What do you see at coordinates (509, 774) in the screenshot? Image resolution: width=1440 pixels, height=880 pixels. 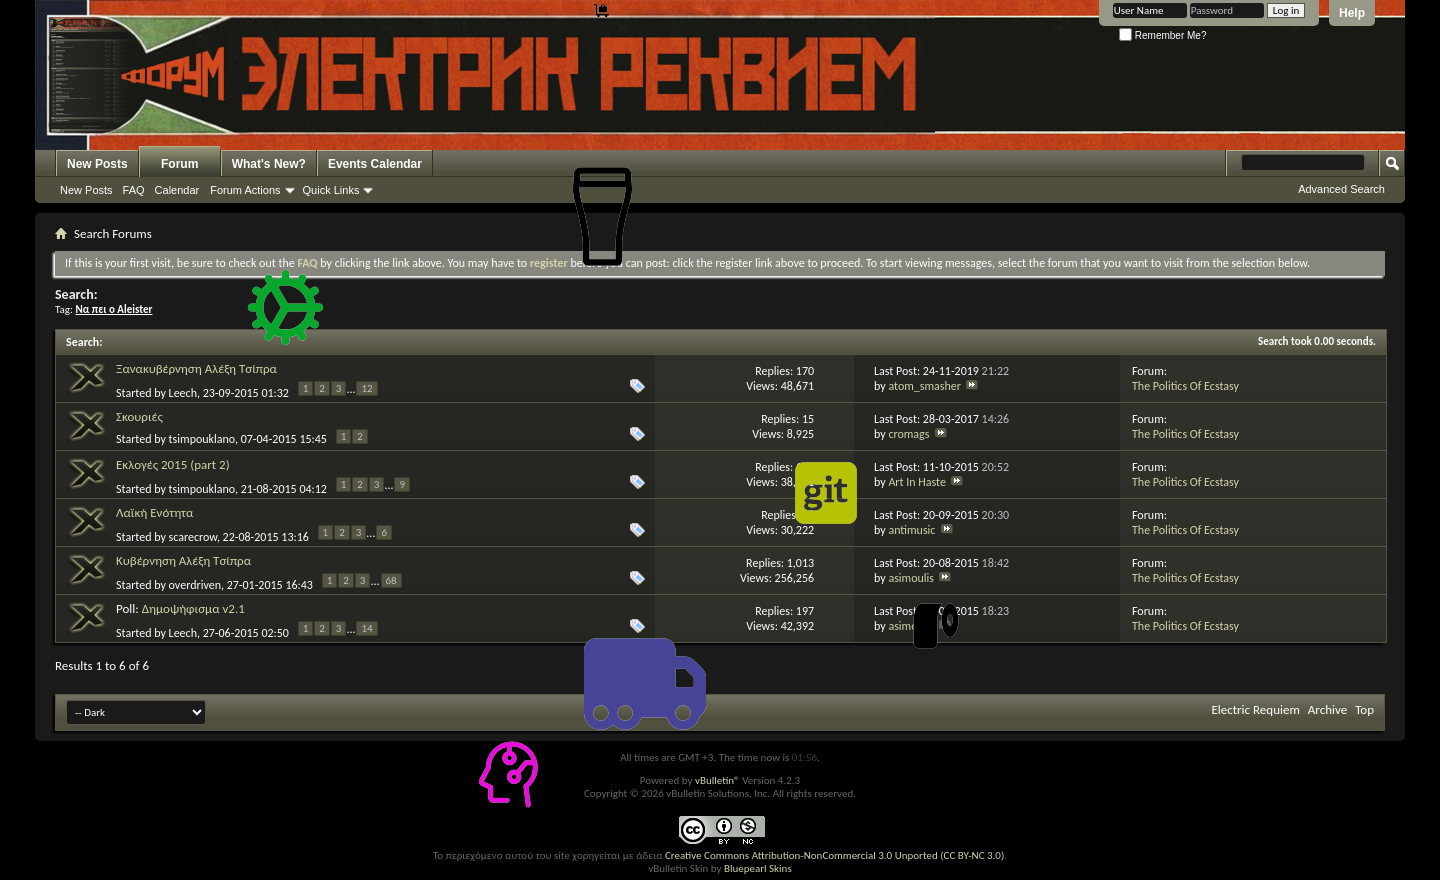 I see `access AI or machine learning features` at bounding box center [509, 774].